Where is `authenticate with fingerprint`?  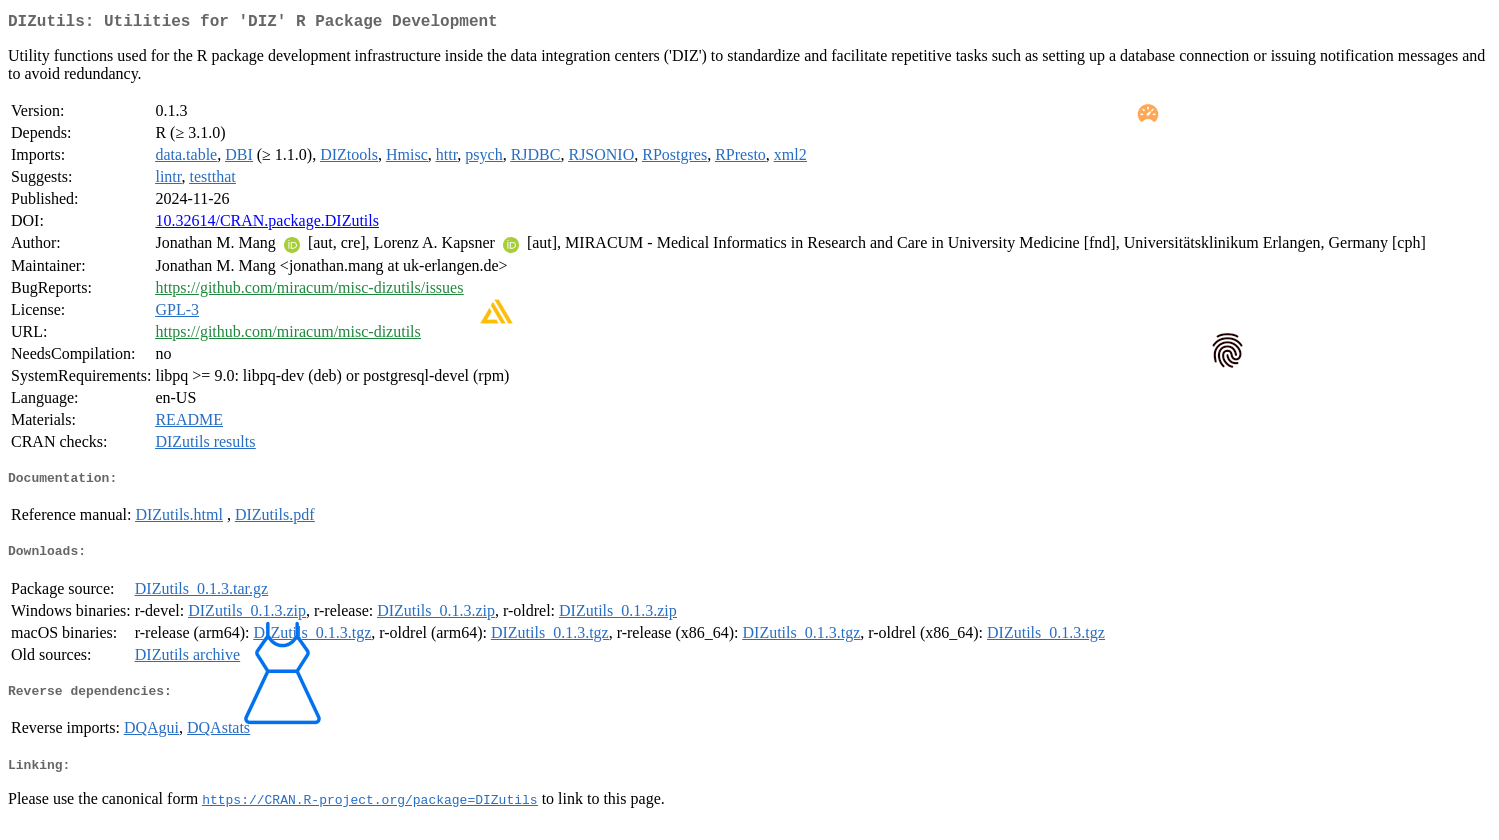
authenticate with fingerprint is located at coordinates (1227, 350).